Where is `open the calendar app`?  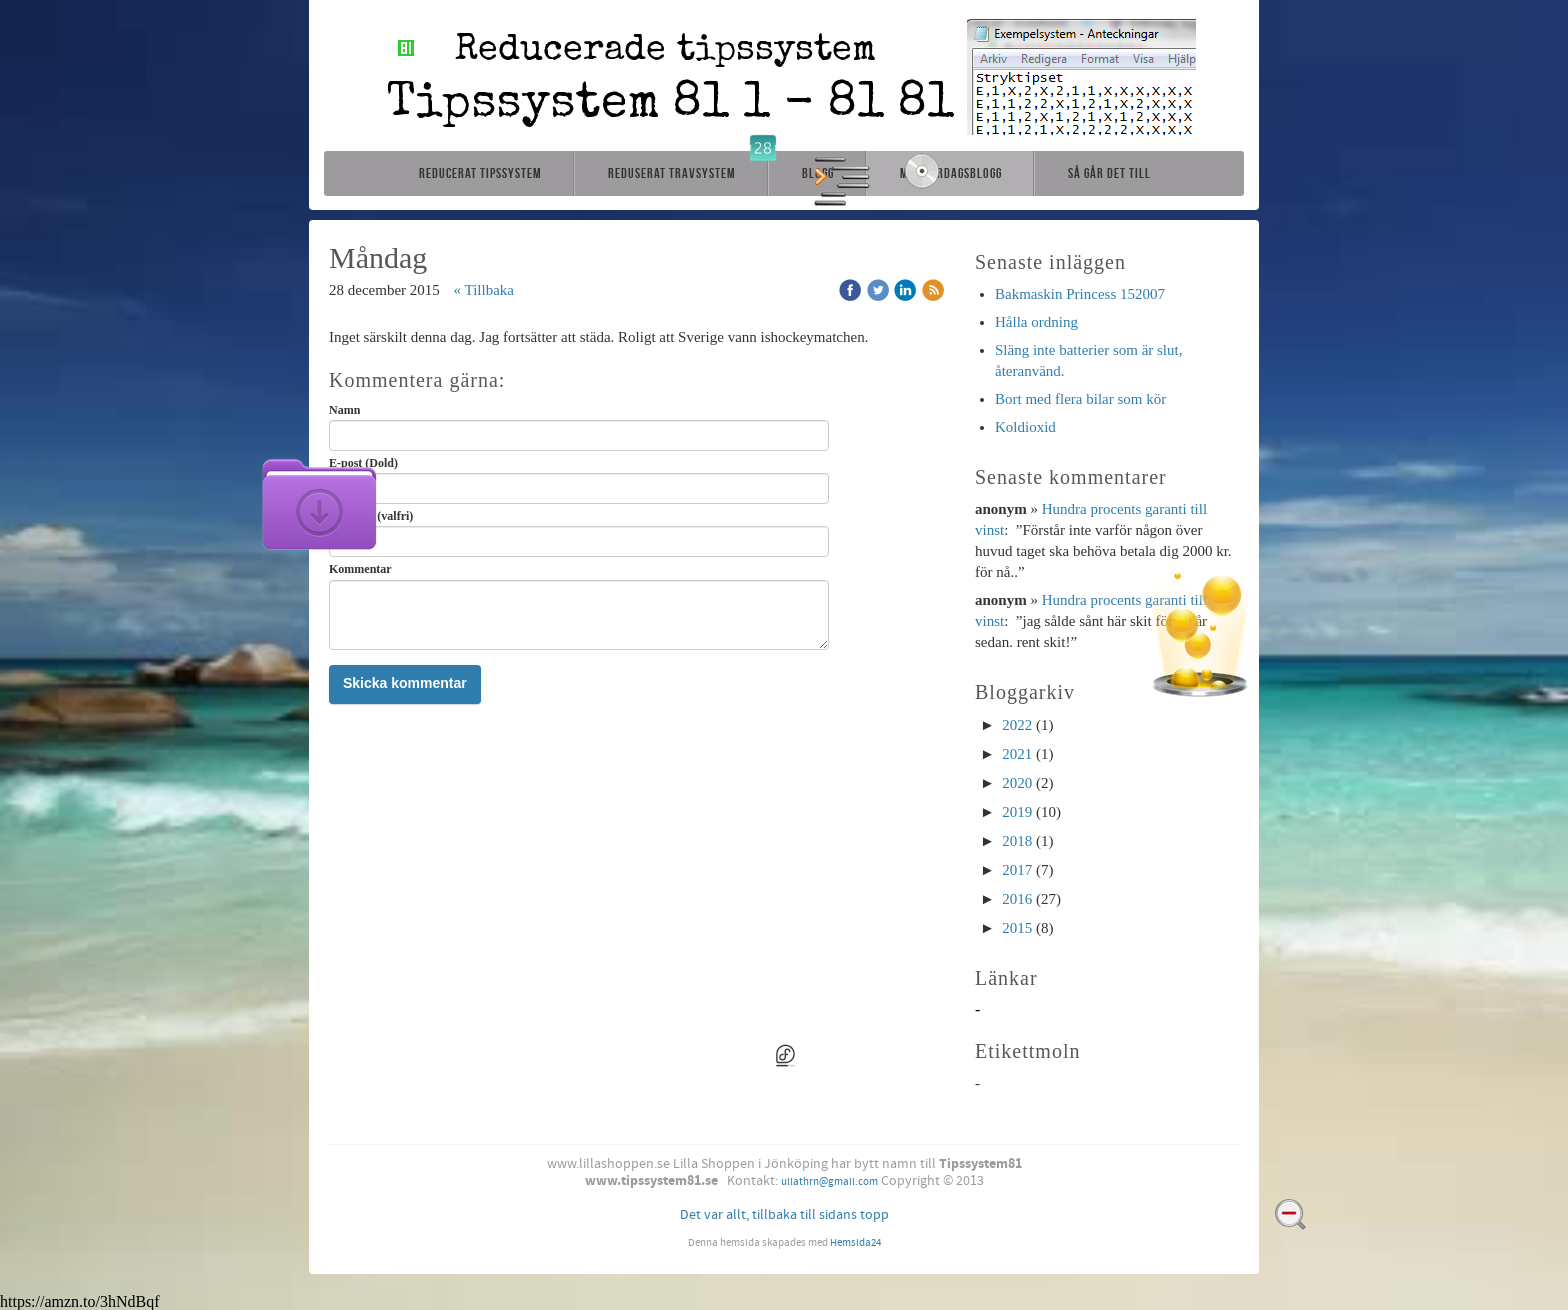
open the calendar app is located at coordinates (763, 148).